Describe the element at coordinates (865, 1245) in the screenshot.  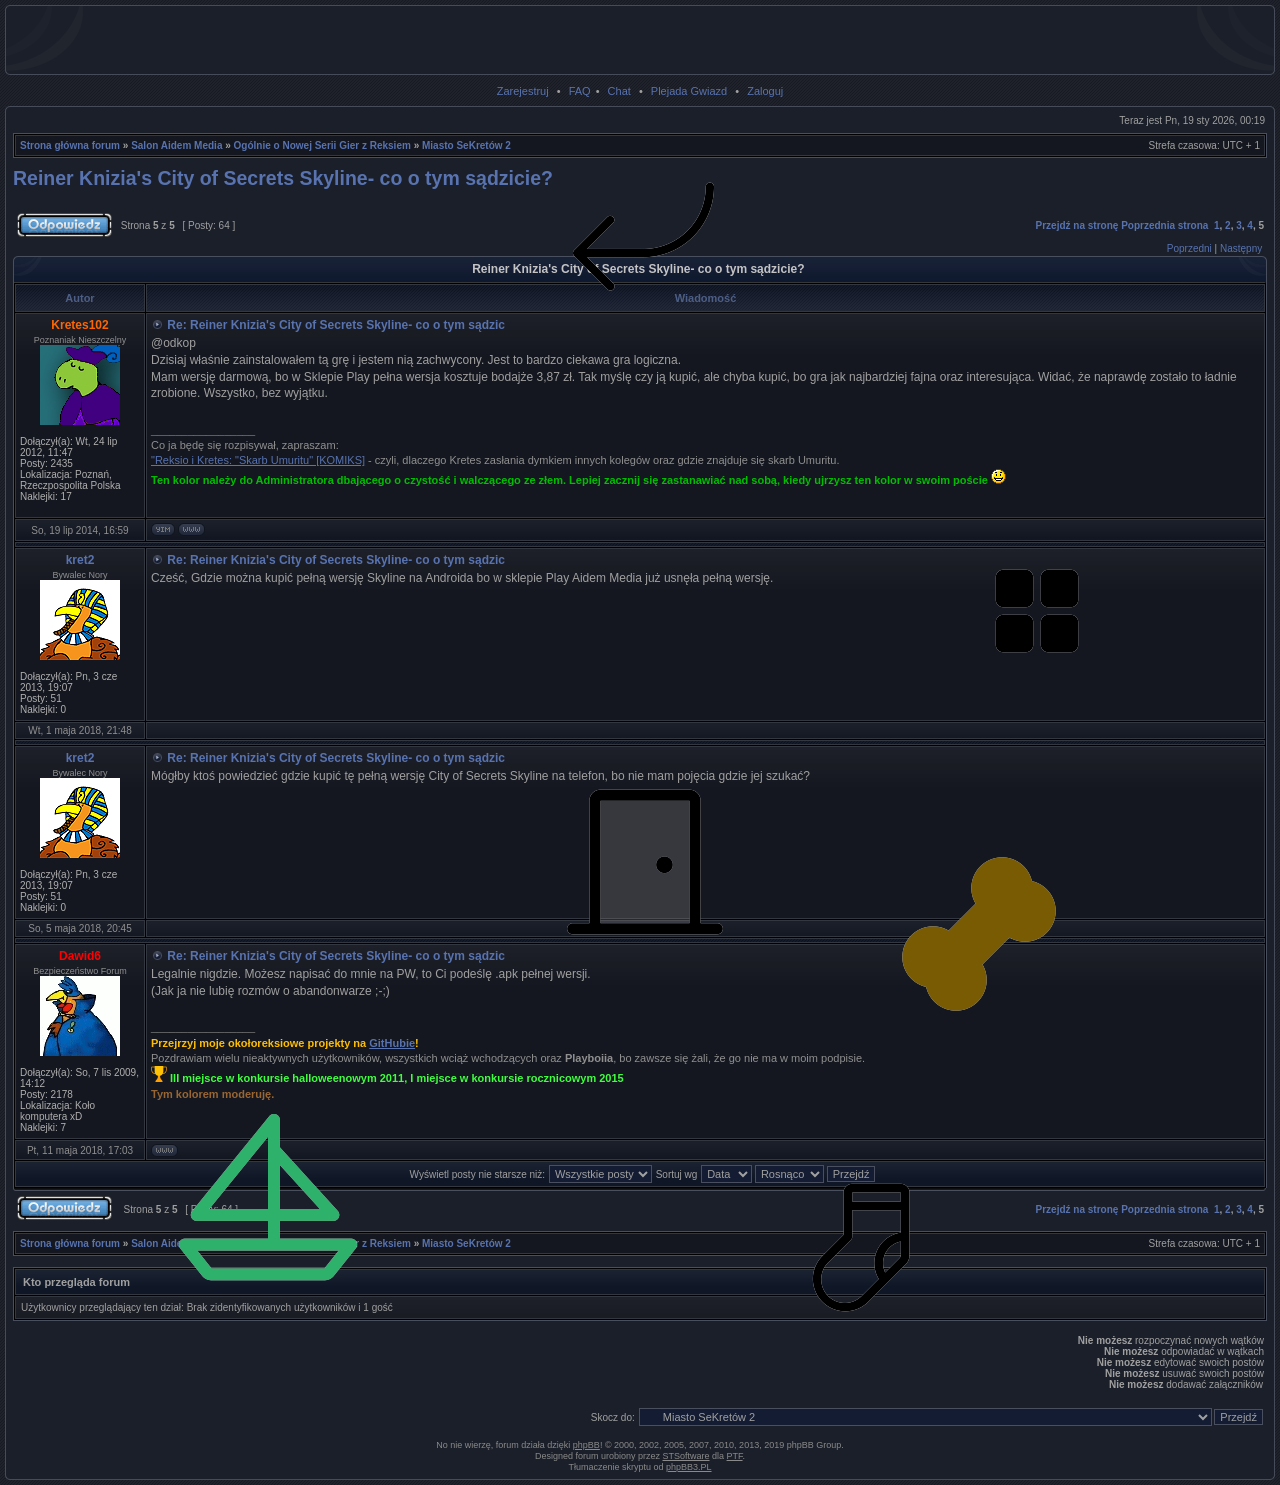
I see `browse clothing or apparel items` at that location.